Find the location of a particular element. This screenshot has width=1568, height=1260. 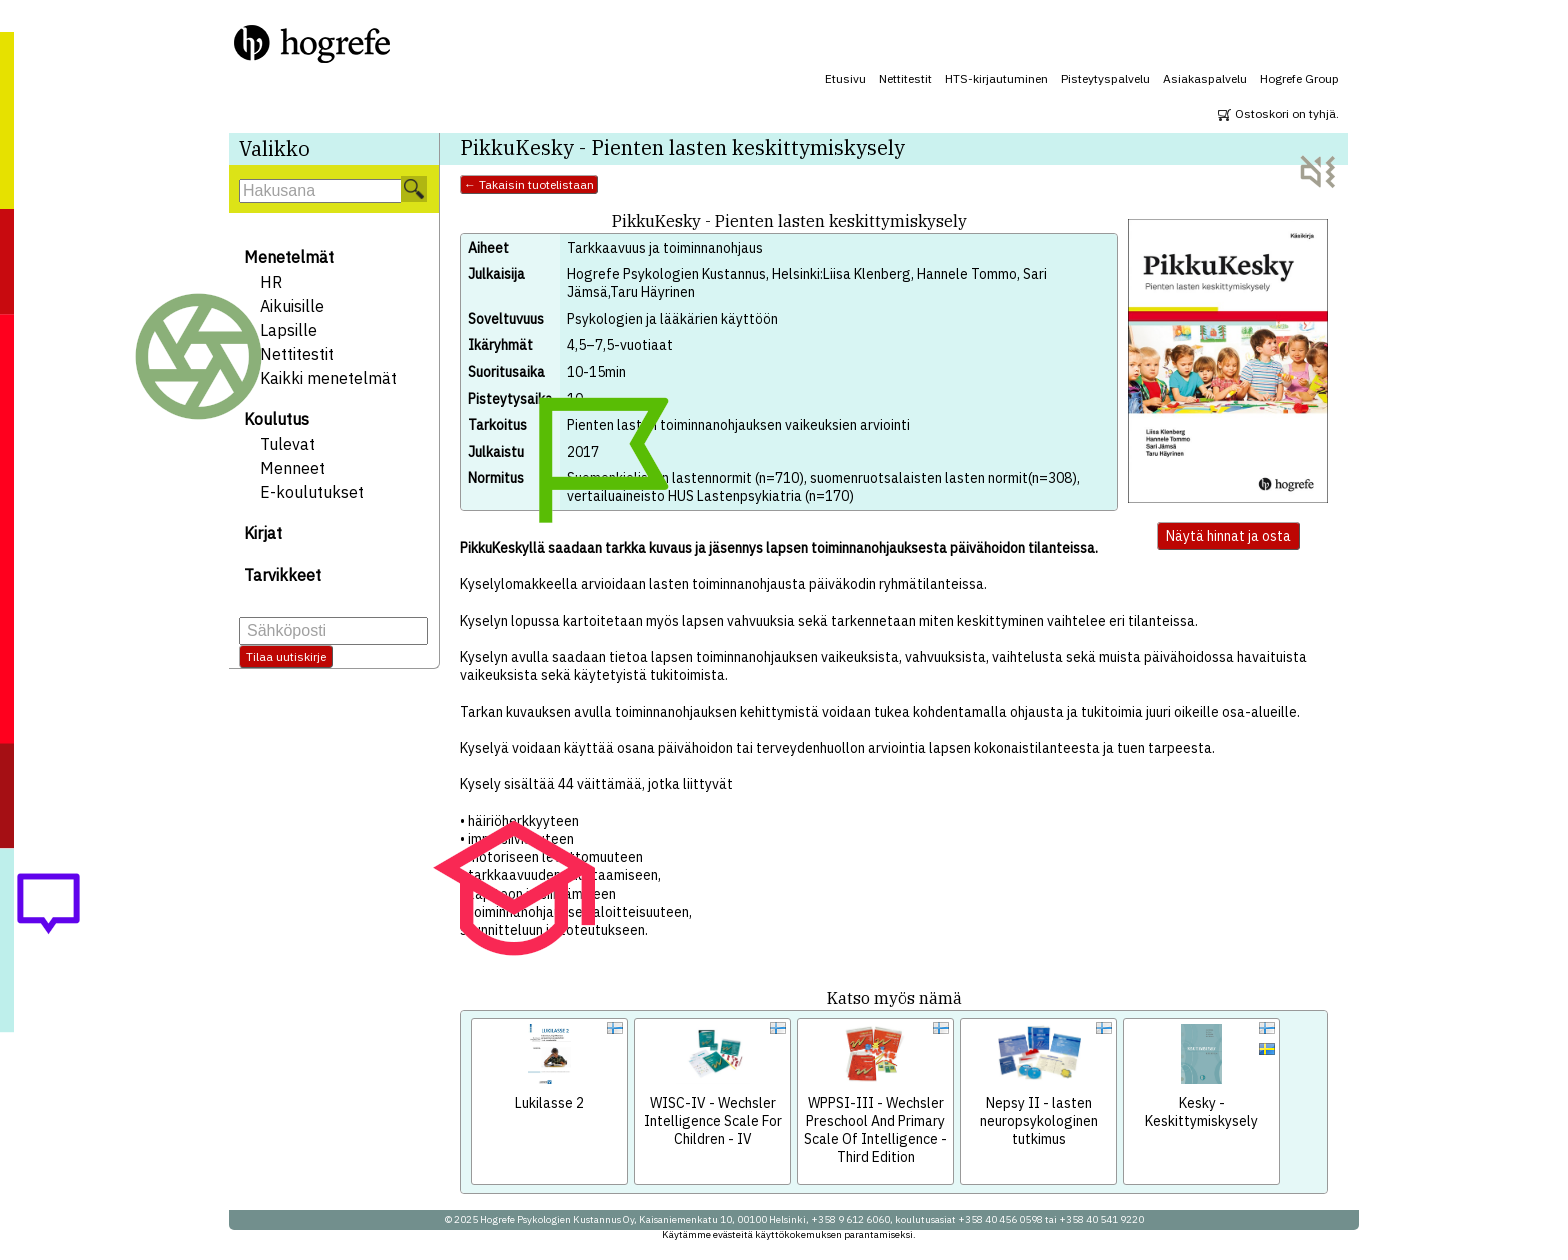

access education or learning section is located at coordinates (514, 888).